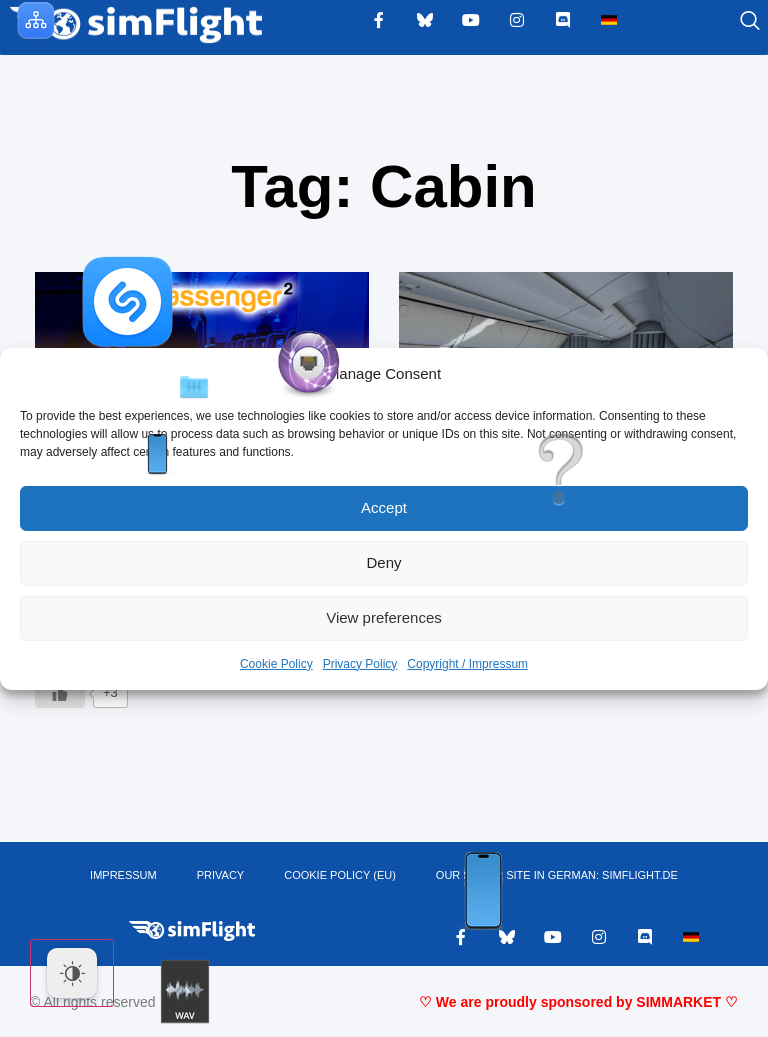  I want to click on indicates a connected iPhone device, so click(483, 891).